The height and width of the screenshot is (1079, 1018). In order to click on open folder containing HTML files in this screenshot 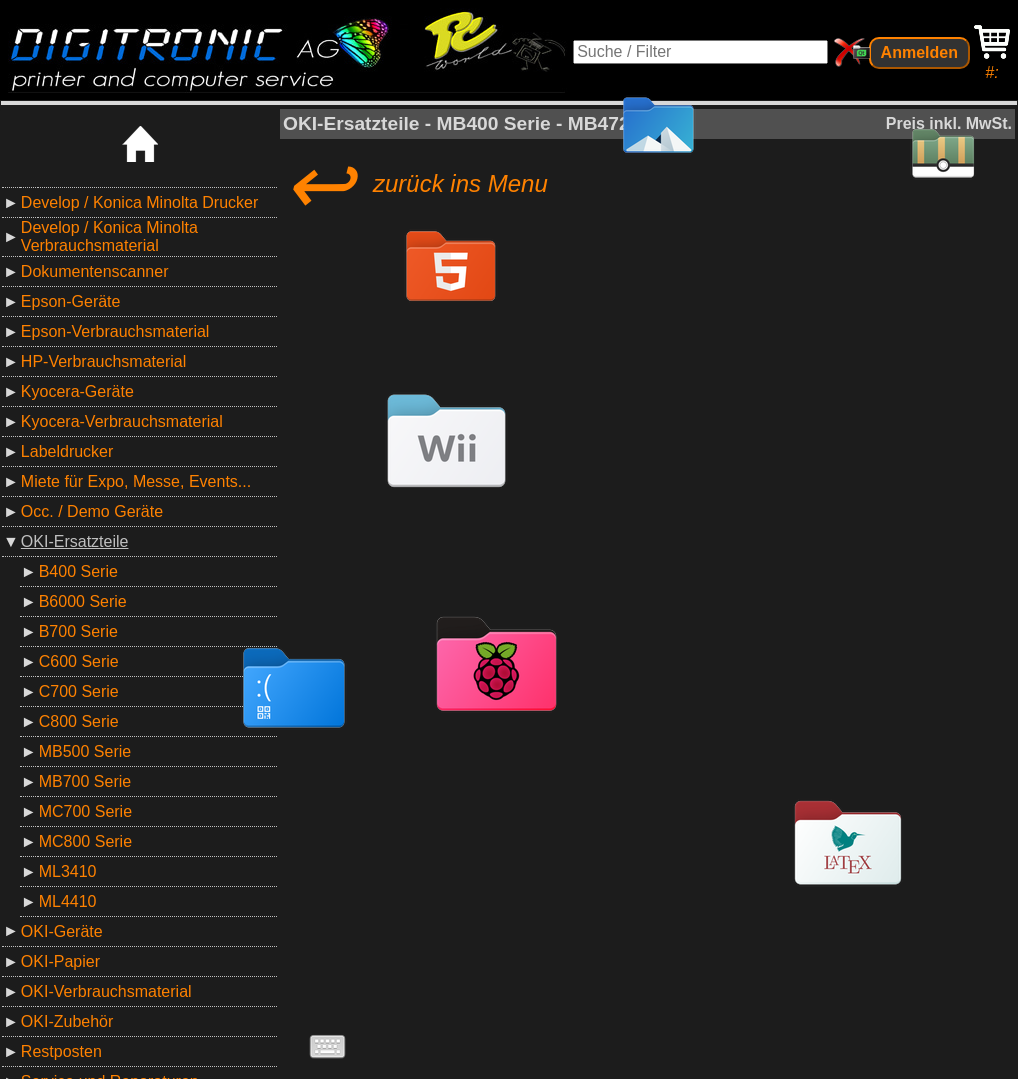, I will do `click(450, 268)`.